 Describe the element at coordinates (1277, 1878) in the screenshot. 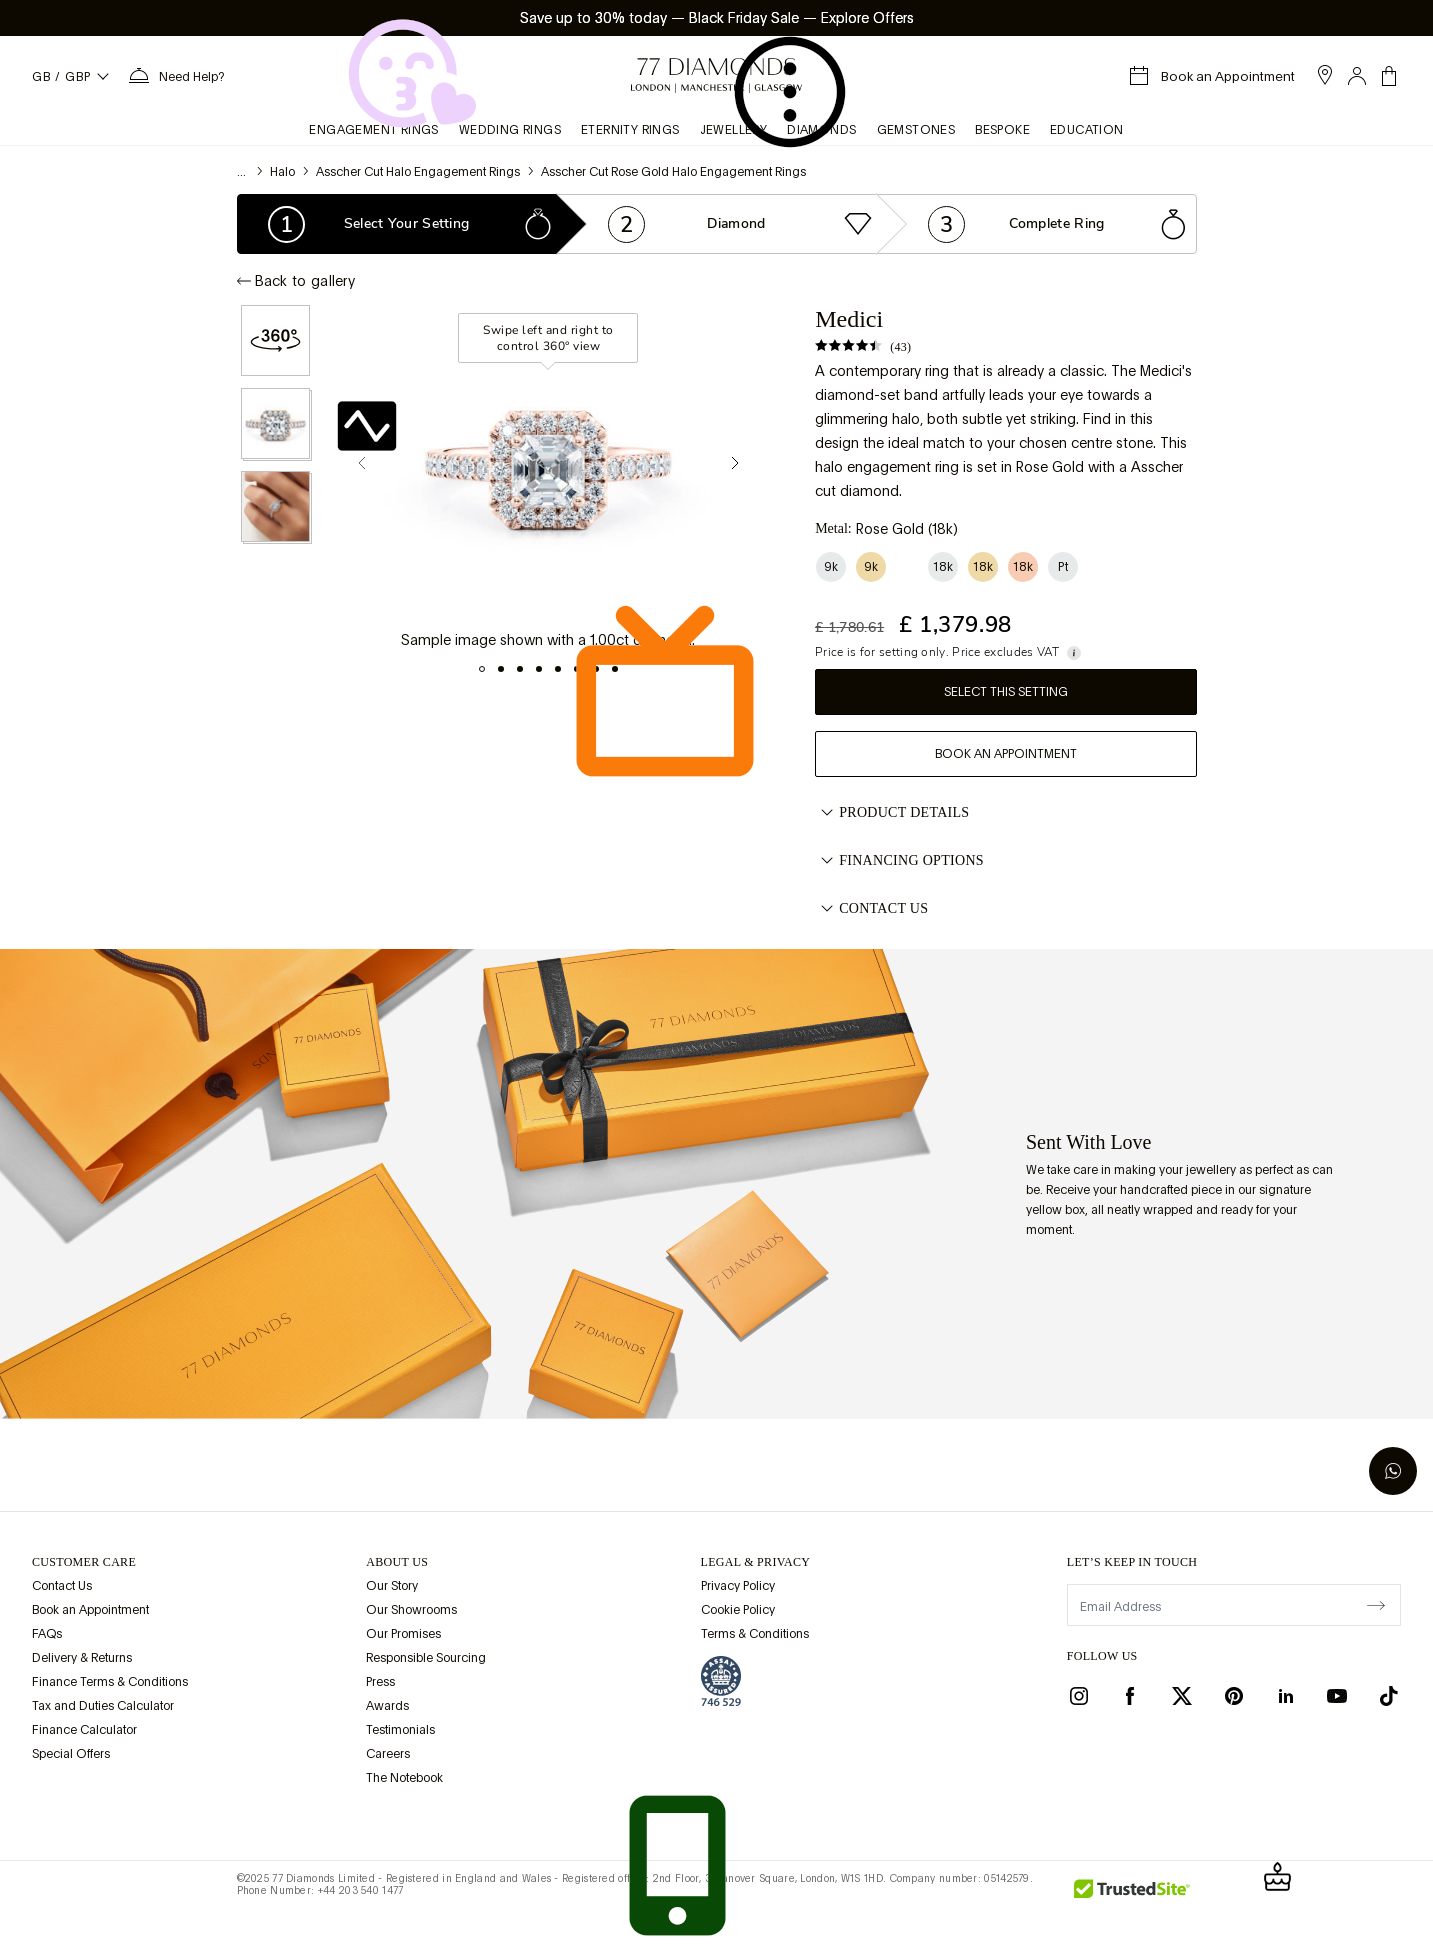

I see `view birthday or celebration reminders` at that location.